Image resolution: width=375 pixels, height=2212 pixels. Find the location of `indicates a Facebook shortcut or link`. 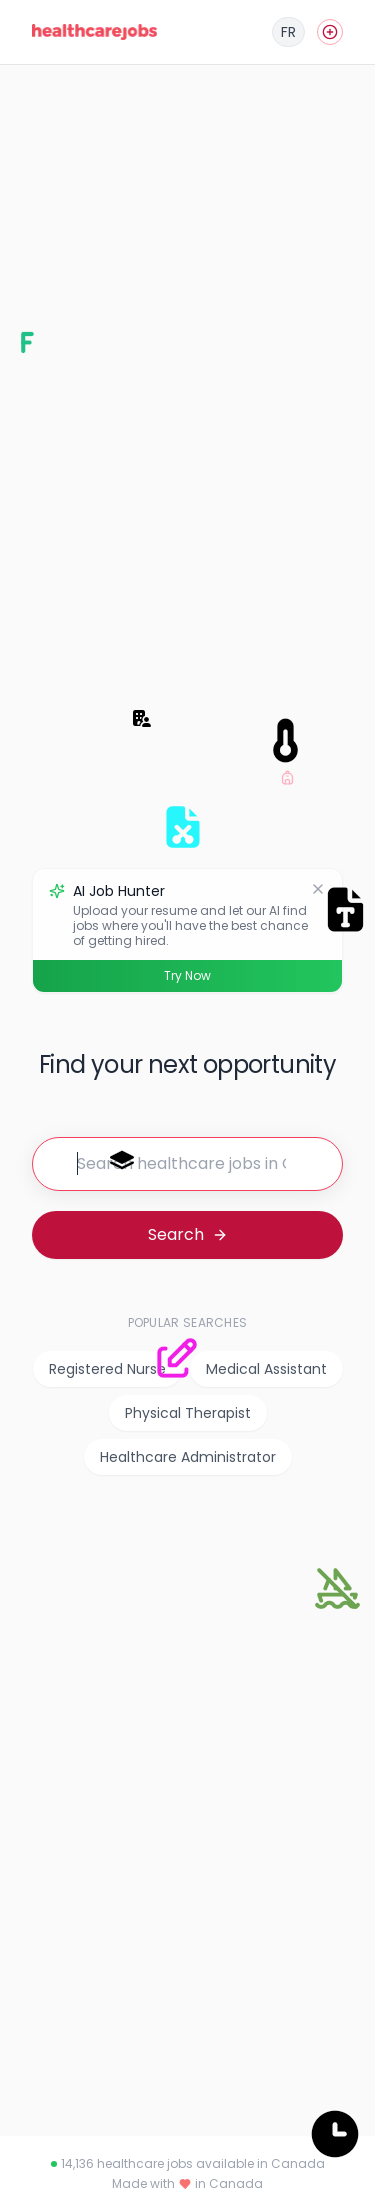

indicates a Facebook shortcut or link is located at coordinates (27, 342).